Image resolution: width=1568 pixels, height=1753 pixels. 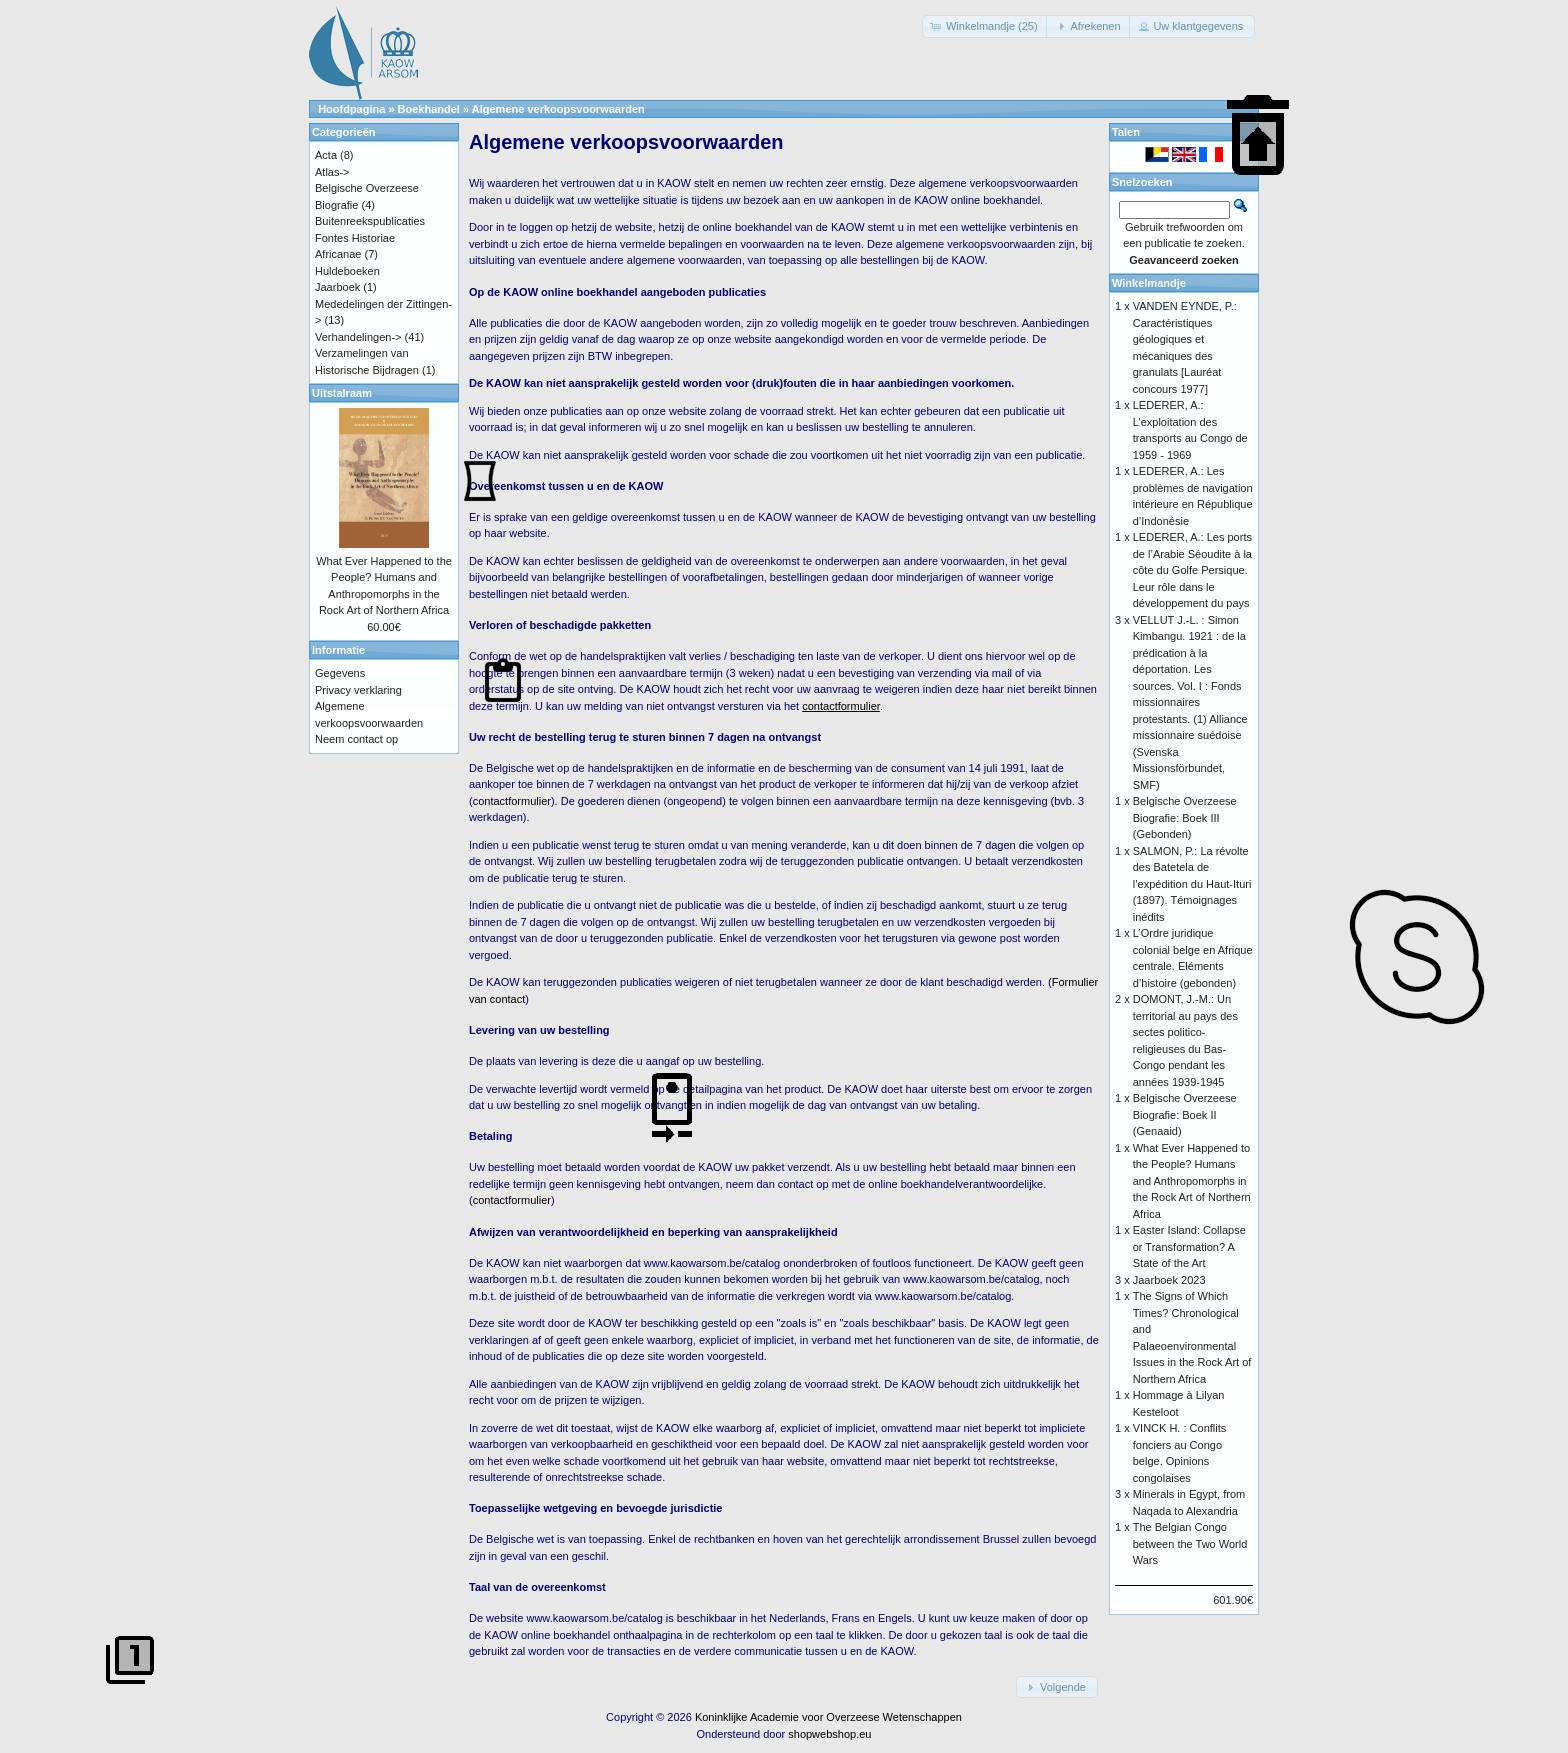 I want to click on restore a deleted item from trash, so click(x=1258, y=135).